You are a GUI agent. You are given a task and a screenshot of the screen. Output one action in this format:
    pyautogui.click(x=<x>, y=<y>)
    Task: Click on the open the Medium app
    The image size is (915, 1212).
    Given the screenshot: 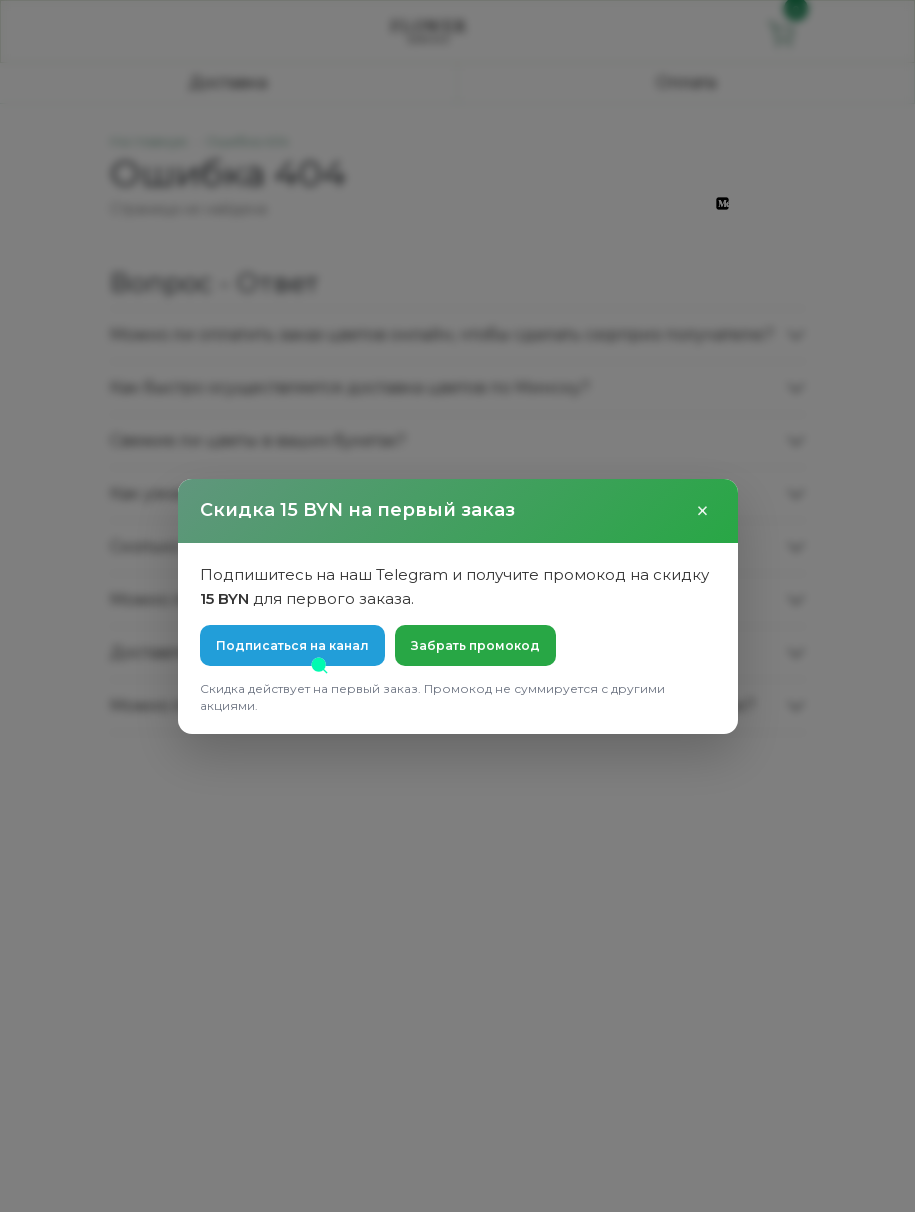 What is the action you would take?
    pyautogui.click(x=722, y=203)
    